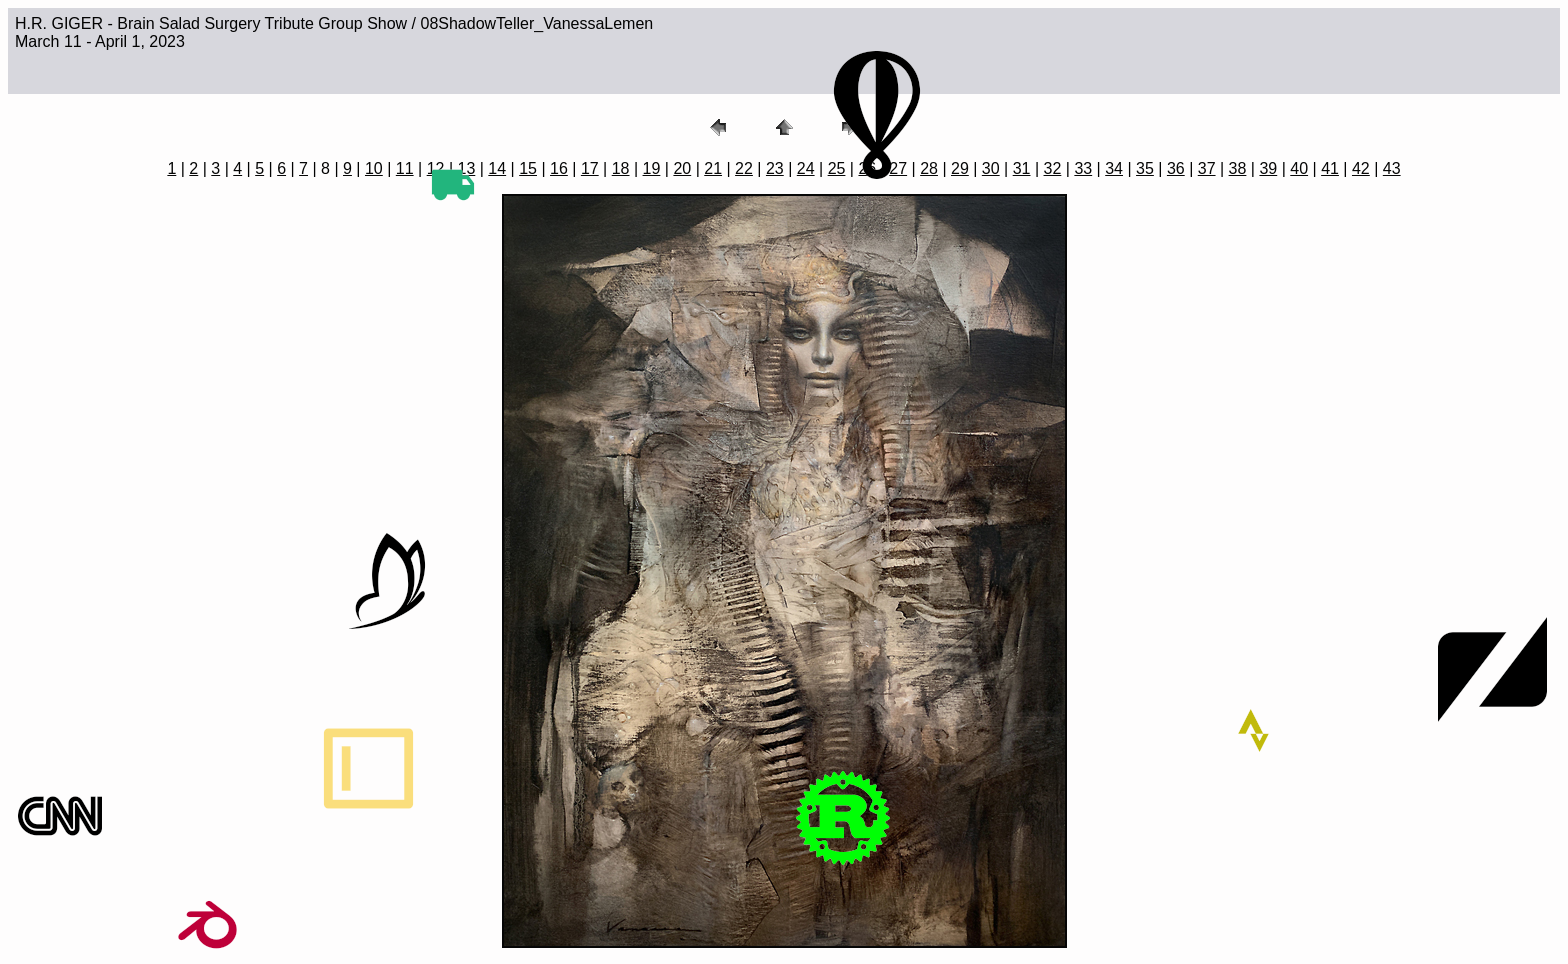  Describe the element at coordinates (843, 818) in the screenshot. I see `rust programming language logo` at that location.